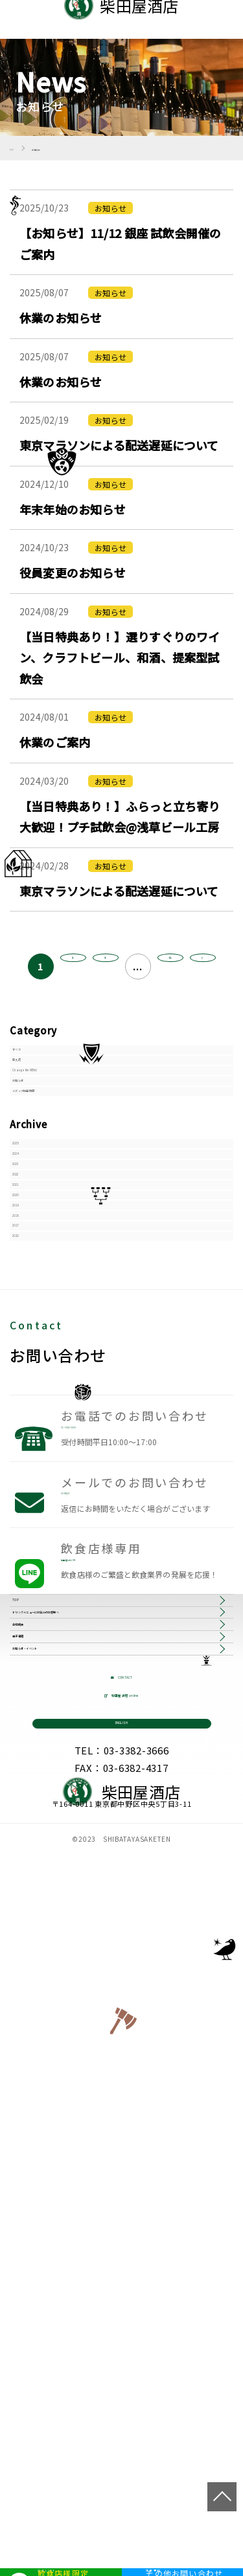 This screenshot has width=243, height=2576. I want to click on access greenhouse or garden management, so click(18, 864).